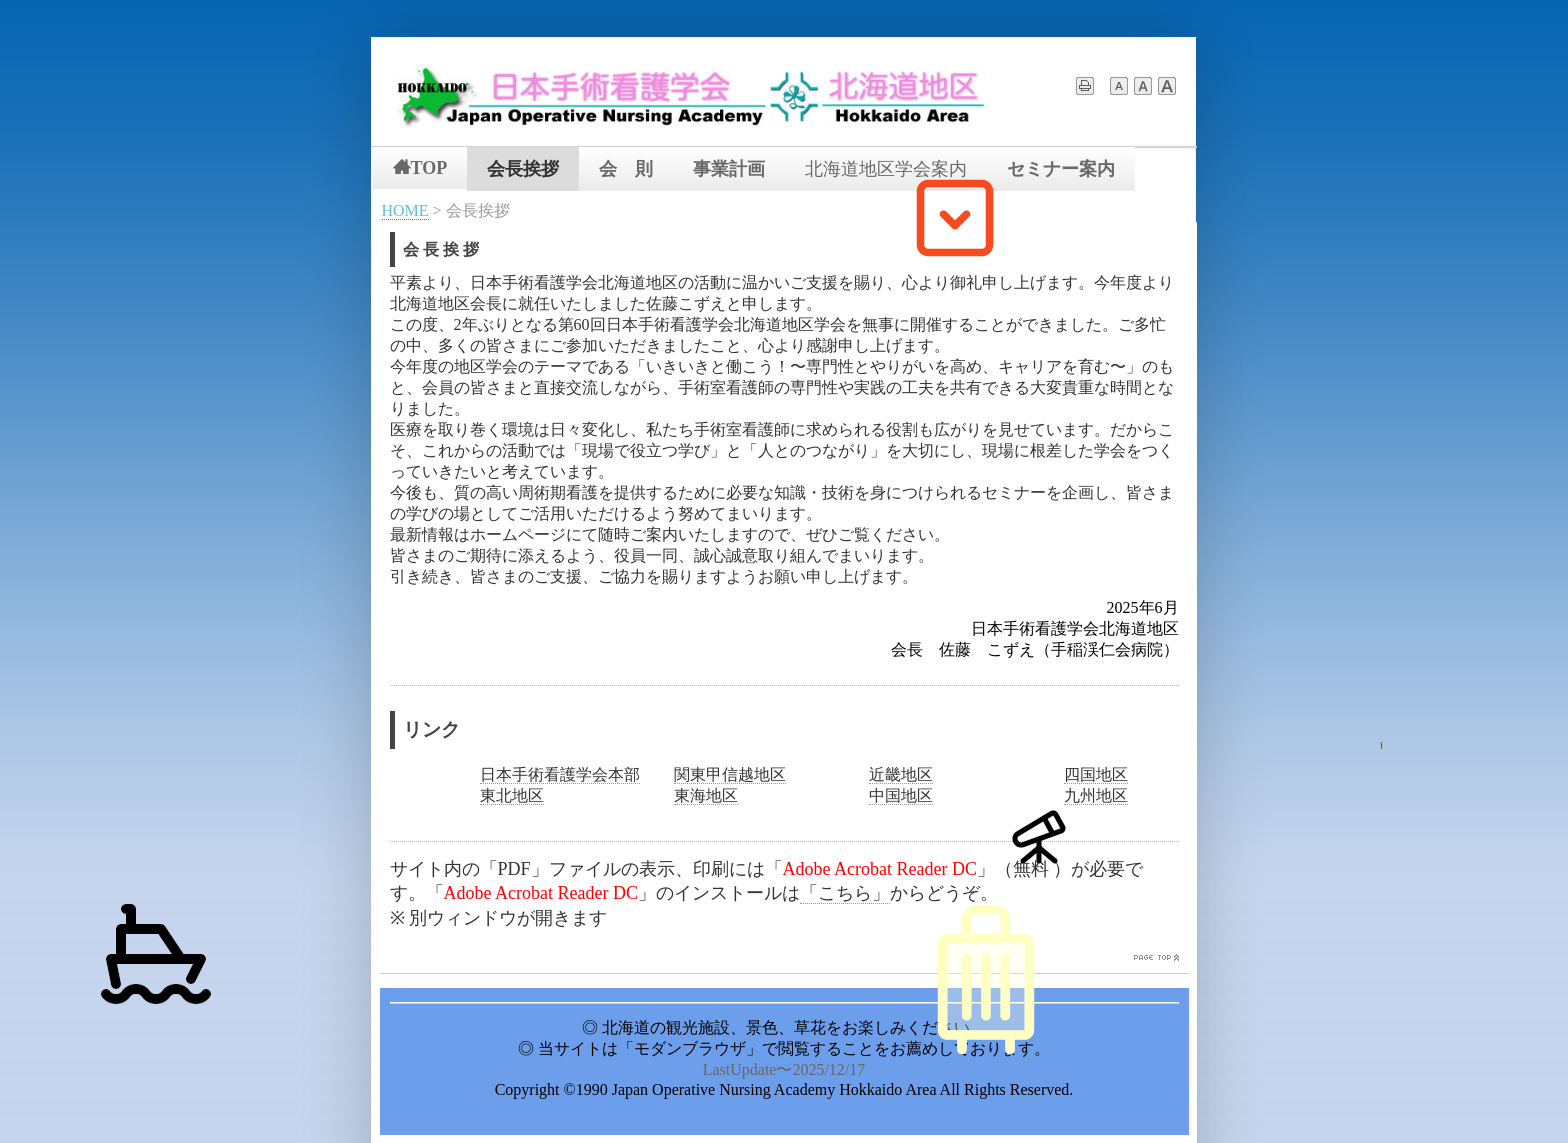 The height and width of the screenshot is (1143, 1568). What do you see at coordinates (1039, 837) in the screenshot?
I see `explore or discover new content` at bounding box center [1039, 837].